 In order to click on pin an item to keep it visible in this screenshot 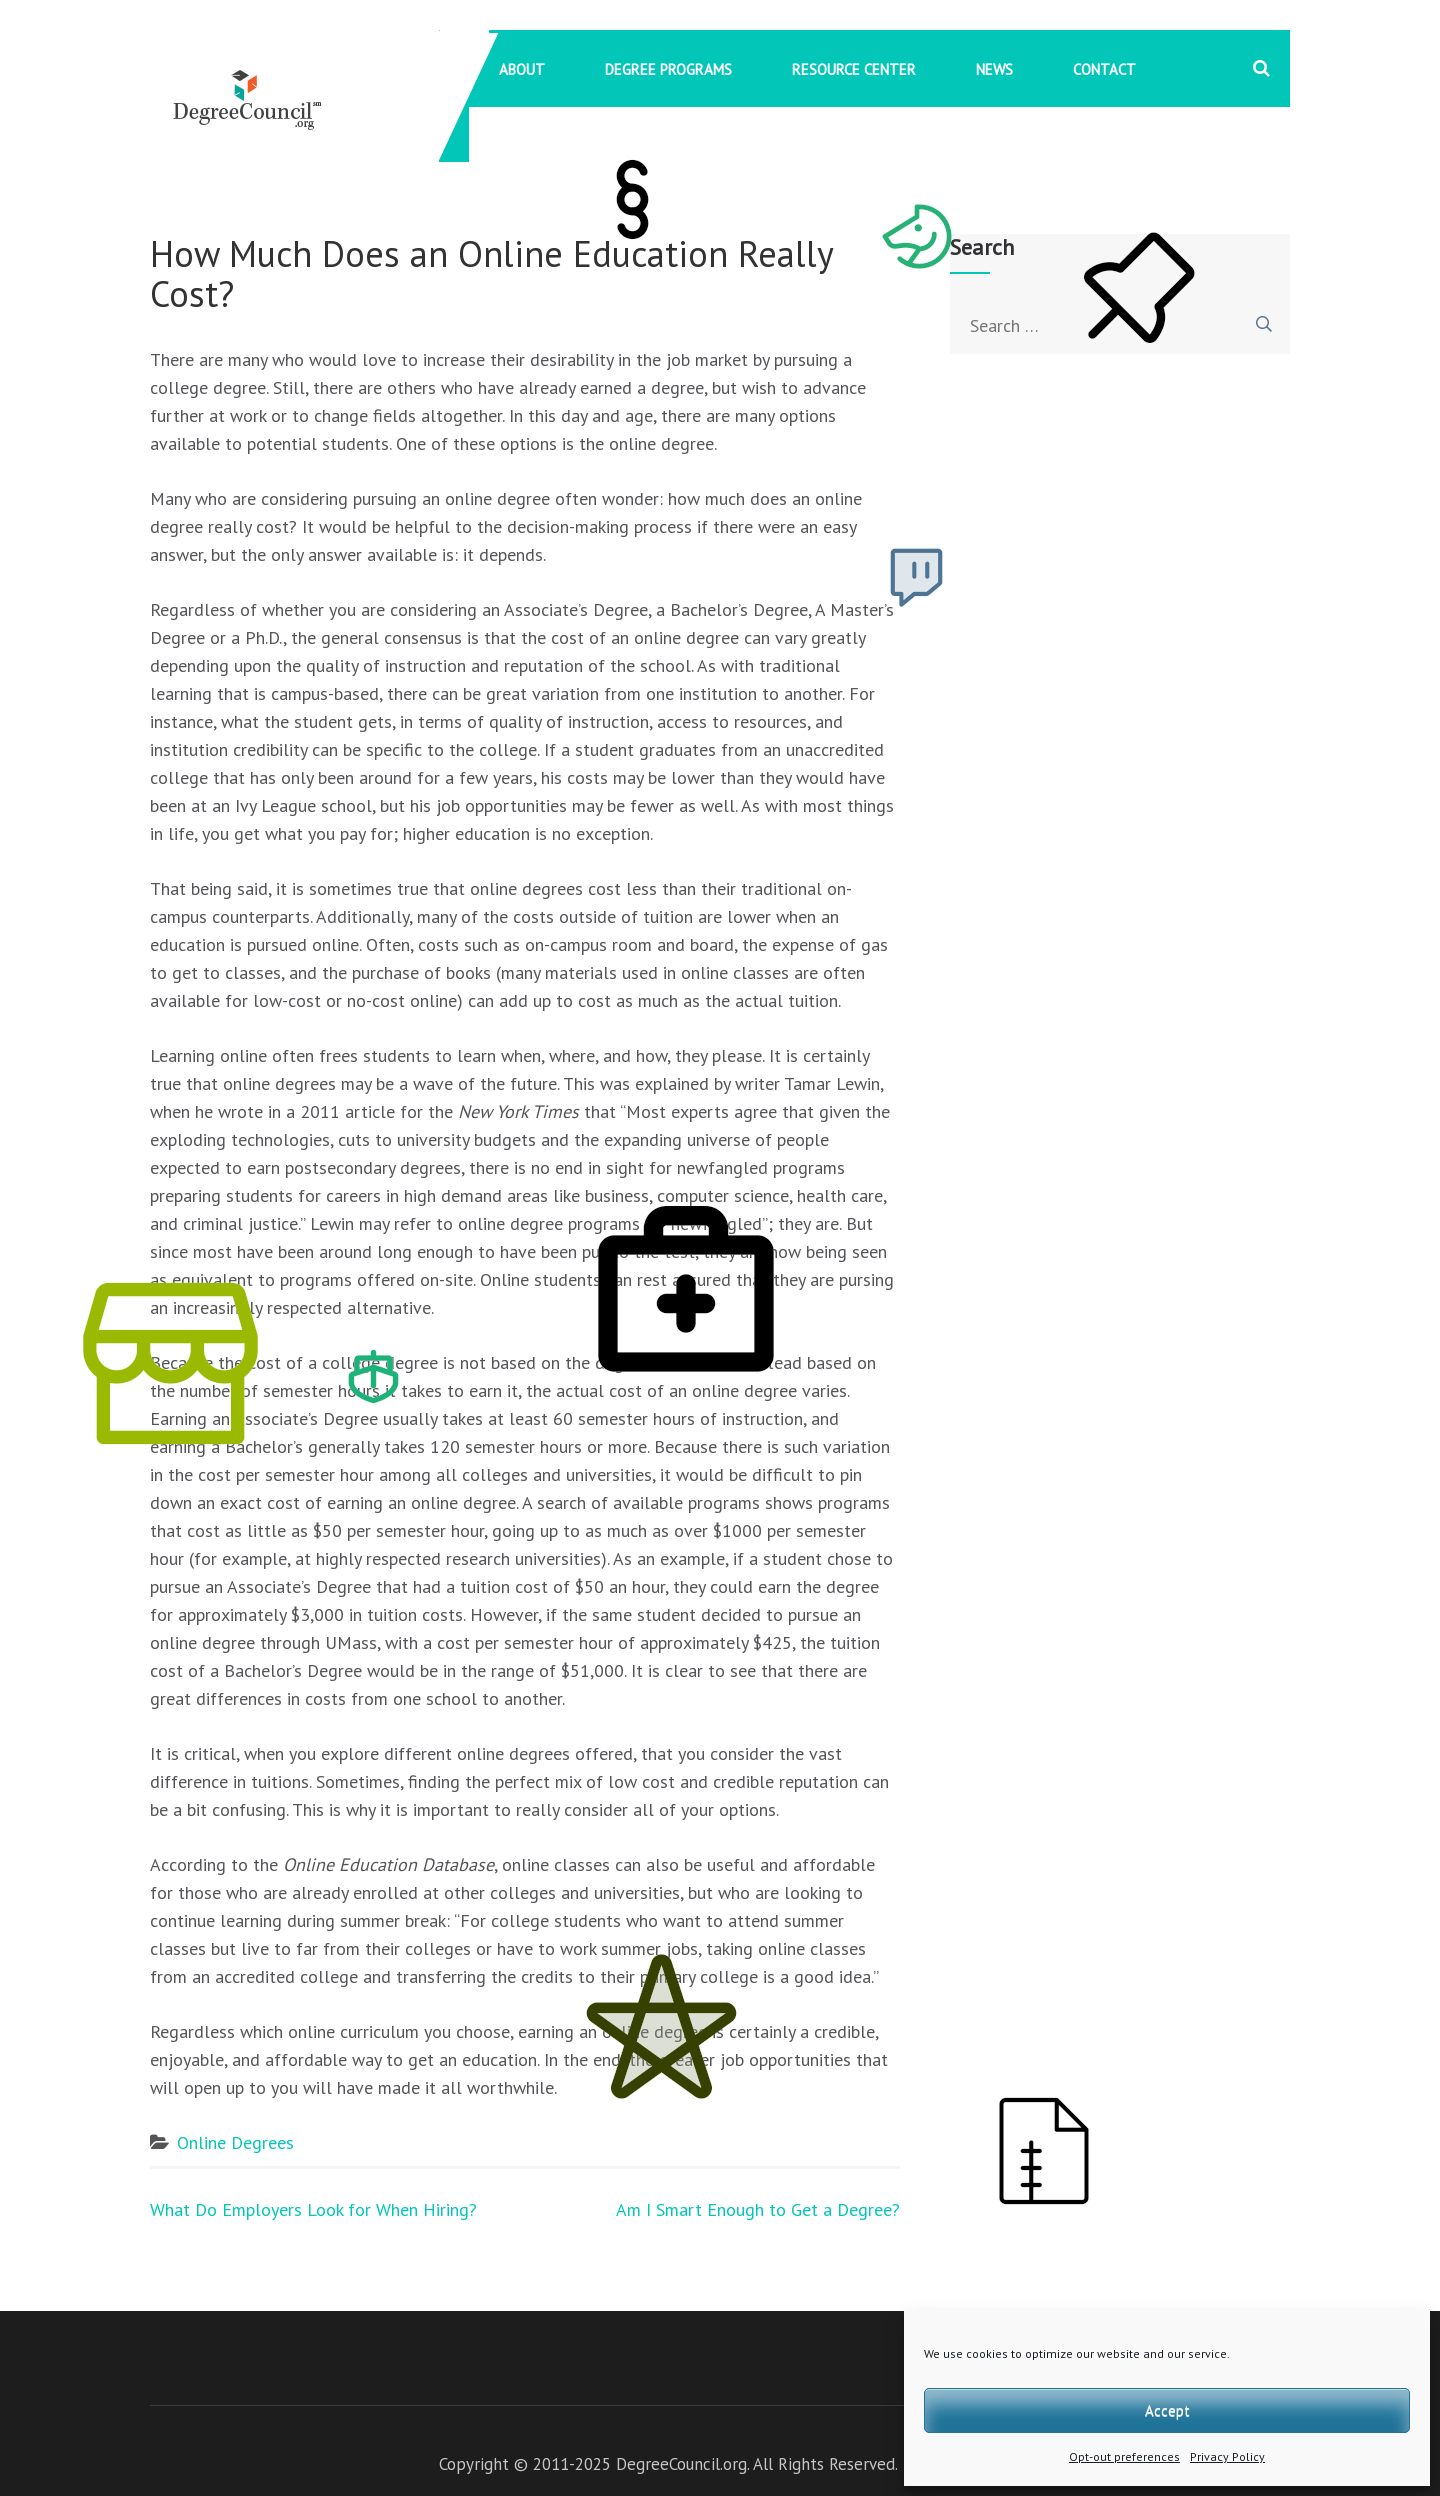, I will do `click(1135, 292)`.